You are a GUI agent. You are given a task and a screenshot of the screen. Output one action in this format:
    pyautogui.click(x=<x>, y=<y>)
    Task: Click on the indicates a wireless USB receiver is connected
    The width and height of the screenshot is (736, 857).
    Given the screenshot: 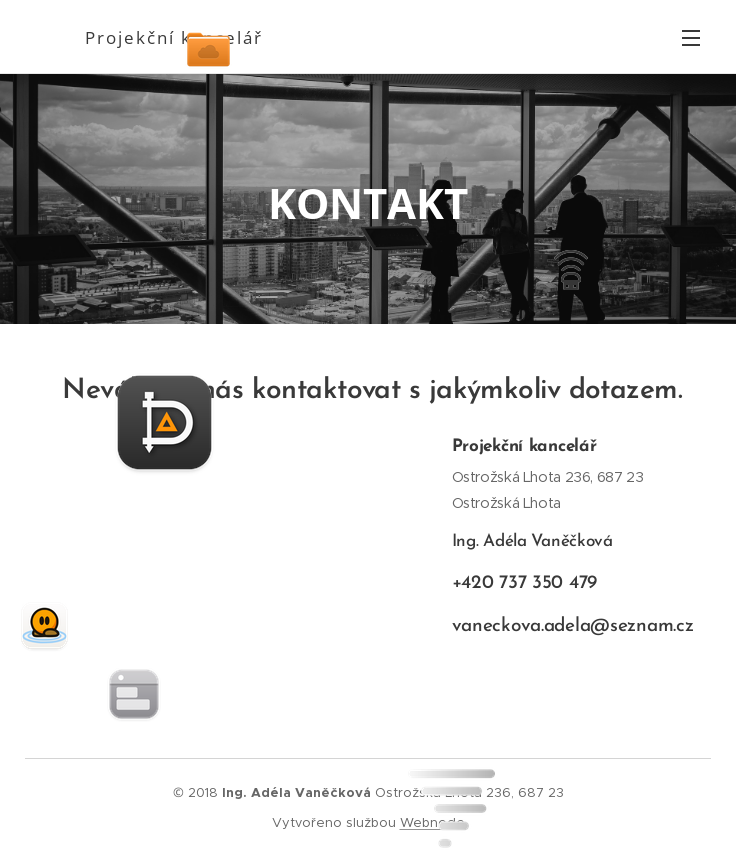 What is the action you would take?
    pyautogui.click(x=571, y=270)
    